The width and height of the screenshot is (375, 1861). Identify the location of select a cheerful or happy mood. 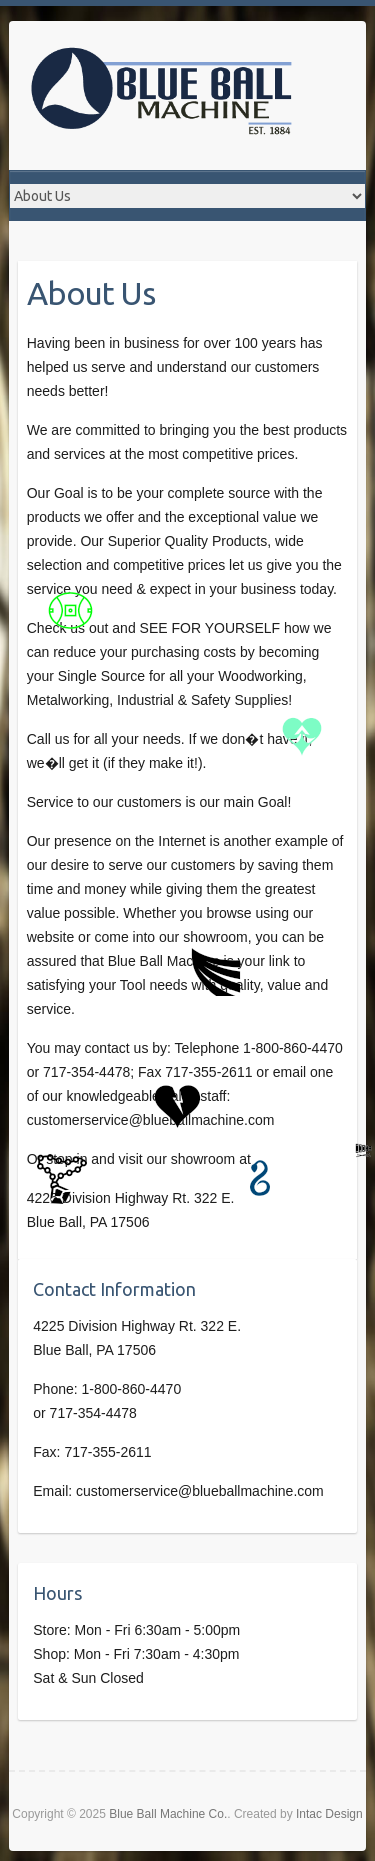
(302, 736).